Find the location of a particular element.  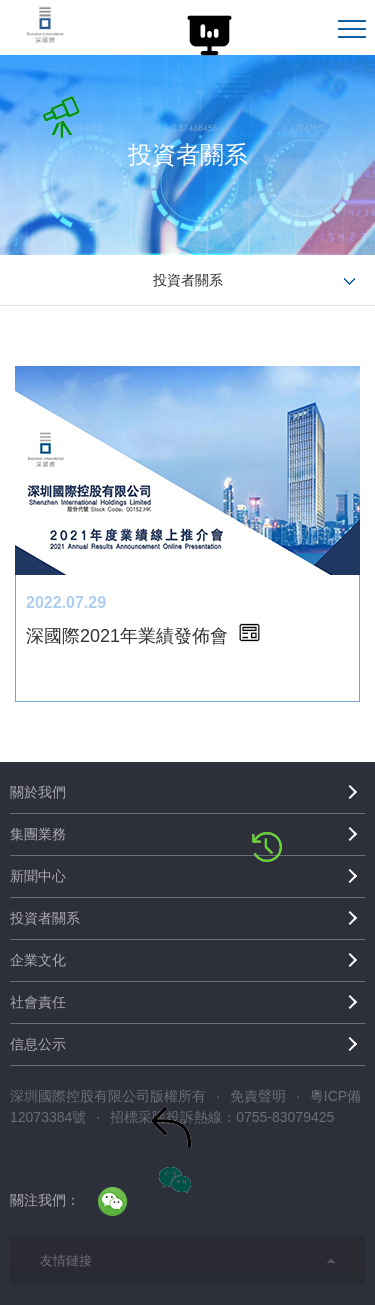

preview a document or file is located at coordinates (249, 632).